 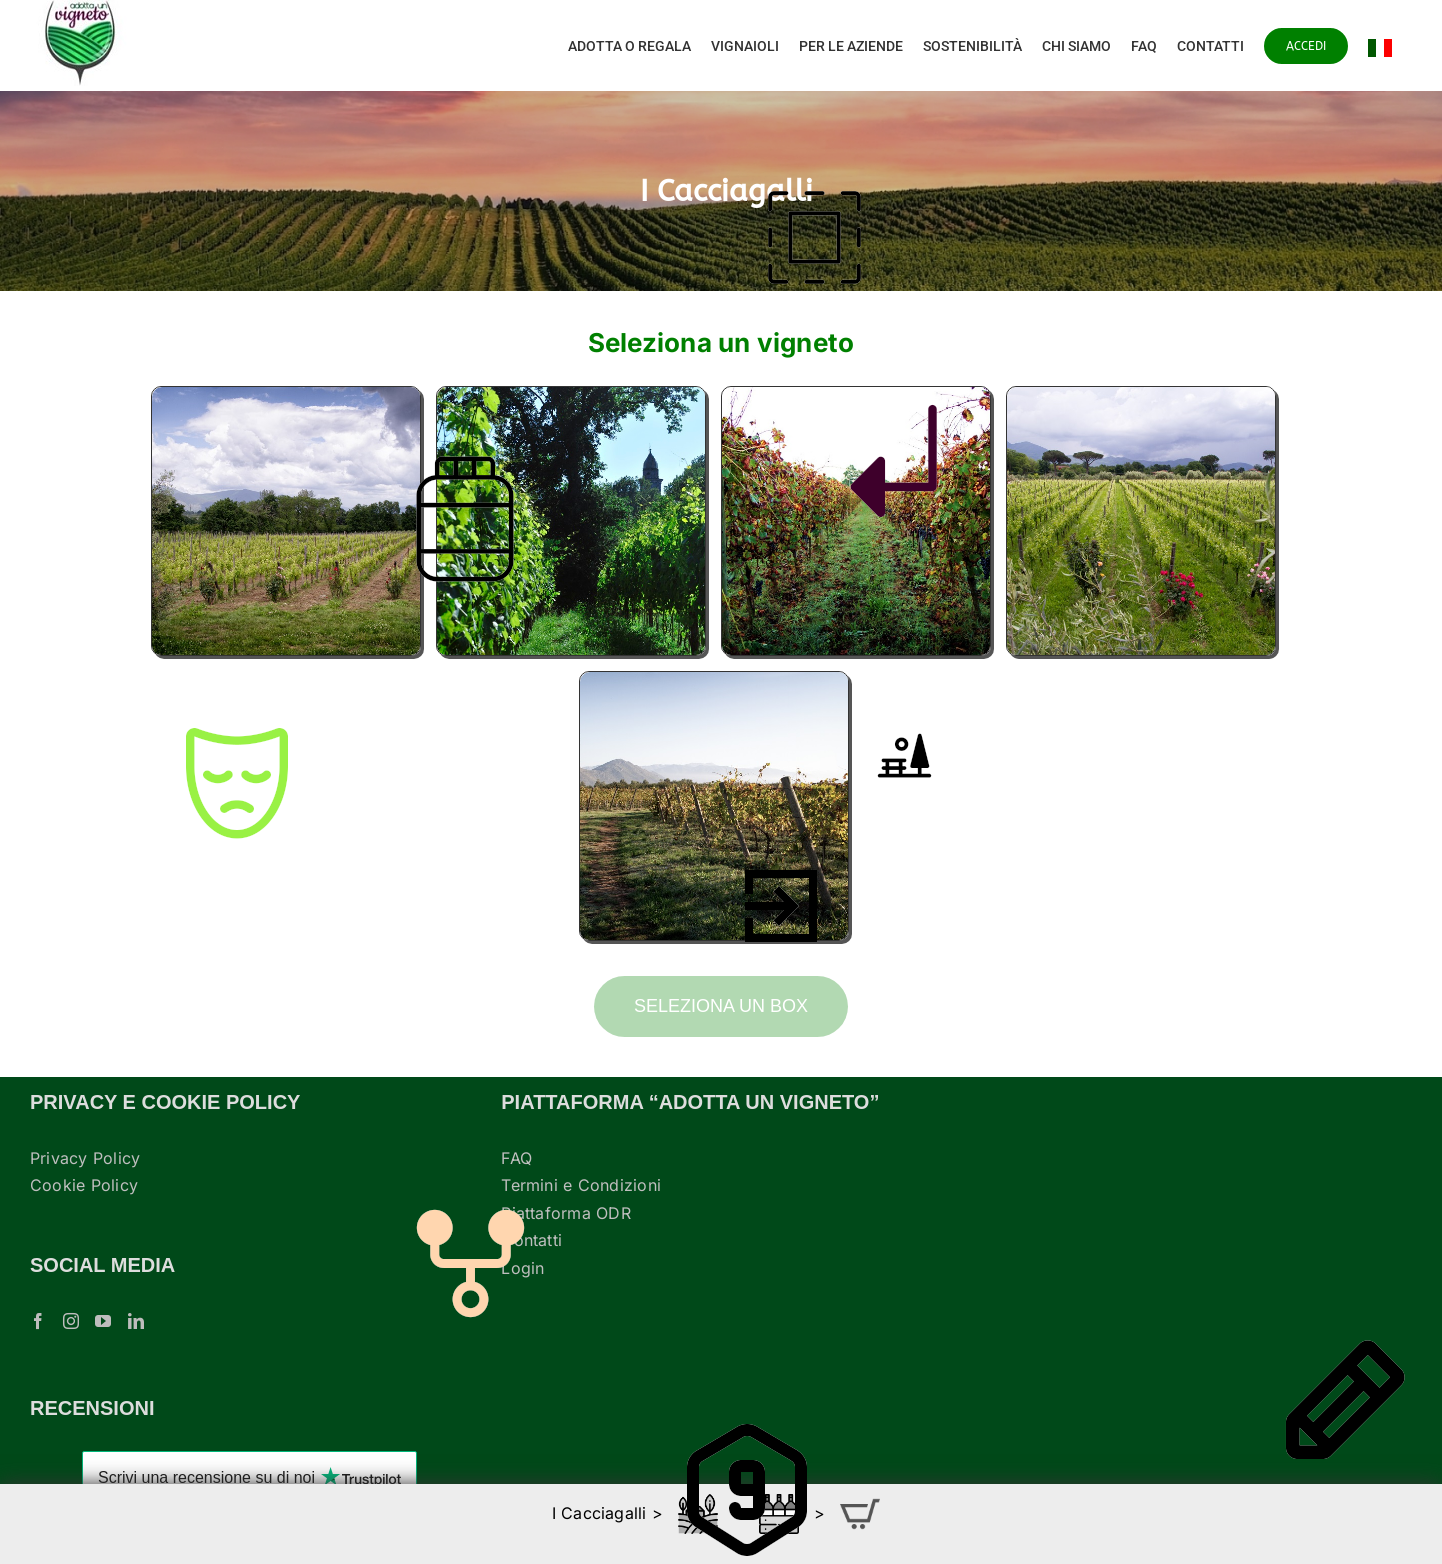 What do you see at coordinates (465, 519) in the screenshot?
I see `view or manage stored items` at bounding box center [465, 519].